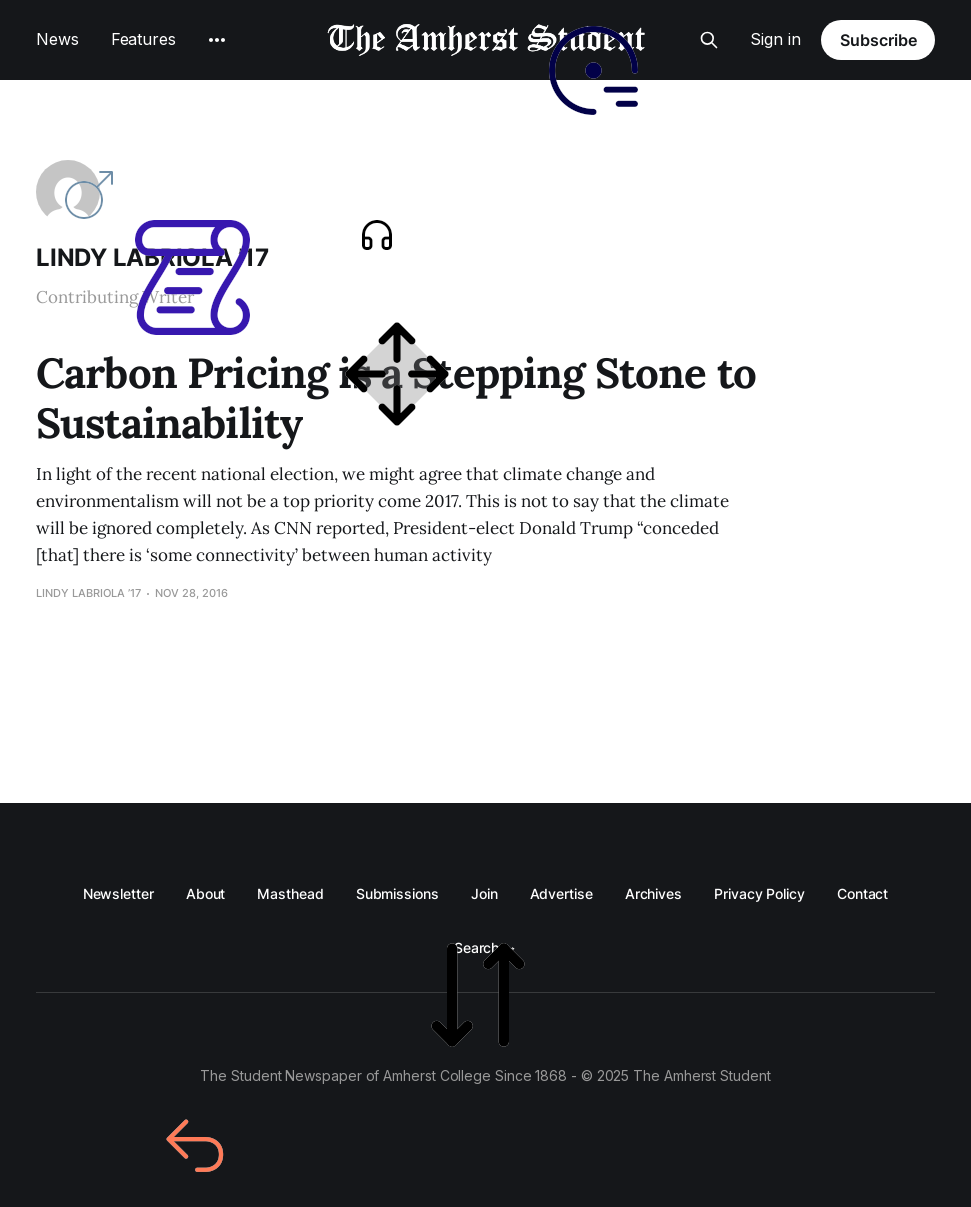 This screenshot has height=1207, width=971. I want to click on indicates male gender selection, so click(90, 194).